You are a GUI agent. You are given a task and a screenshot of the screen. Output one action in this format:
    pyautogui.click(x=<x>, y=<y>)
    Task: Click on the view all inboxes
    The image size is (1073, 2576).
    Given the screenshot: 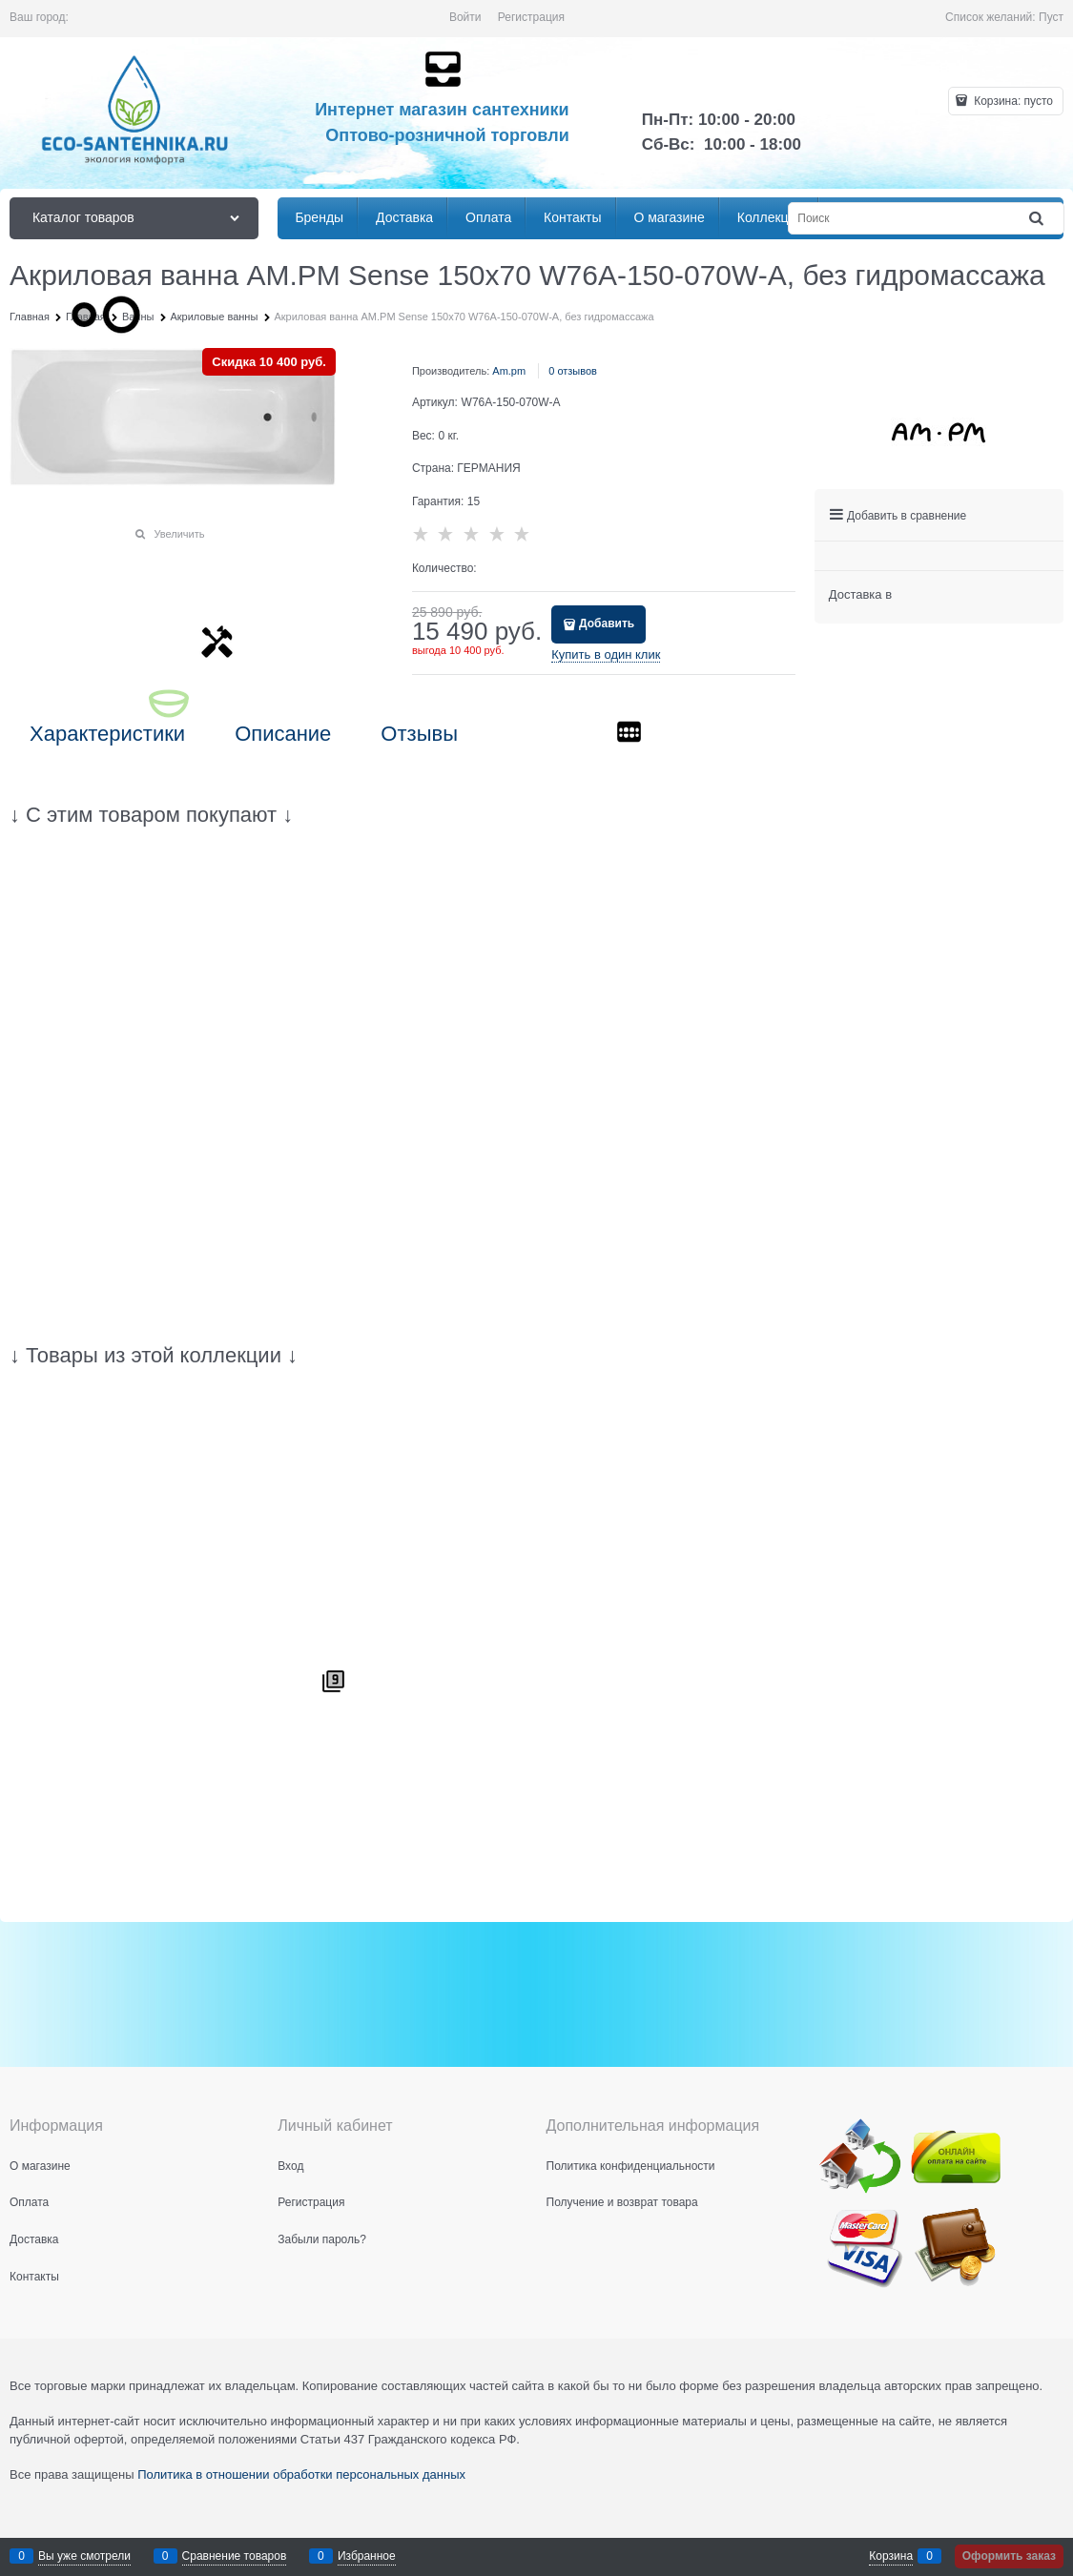 What is the action you would take?
    pyautogui.click(x=443, y=69)
    